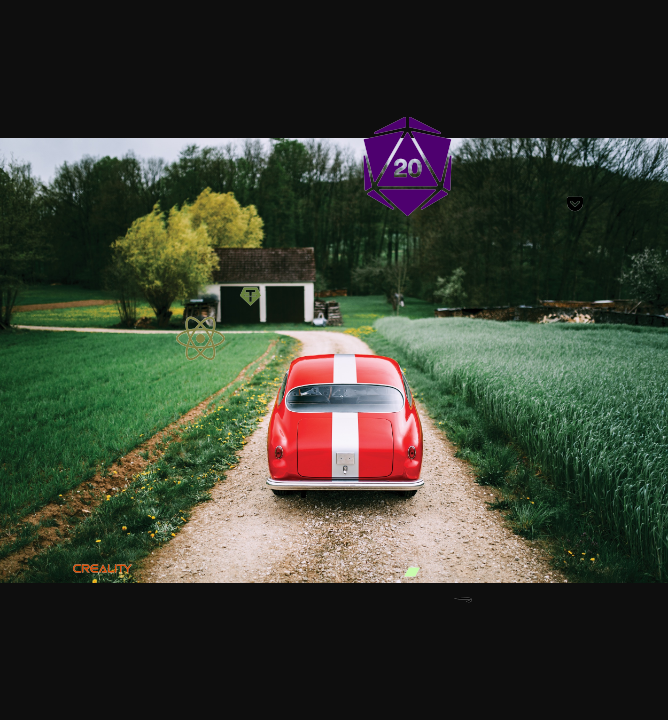 This screenshot has height=720, width=668. I want to click on british airways app or website, so click(463, 600).